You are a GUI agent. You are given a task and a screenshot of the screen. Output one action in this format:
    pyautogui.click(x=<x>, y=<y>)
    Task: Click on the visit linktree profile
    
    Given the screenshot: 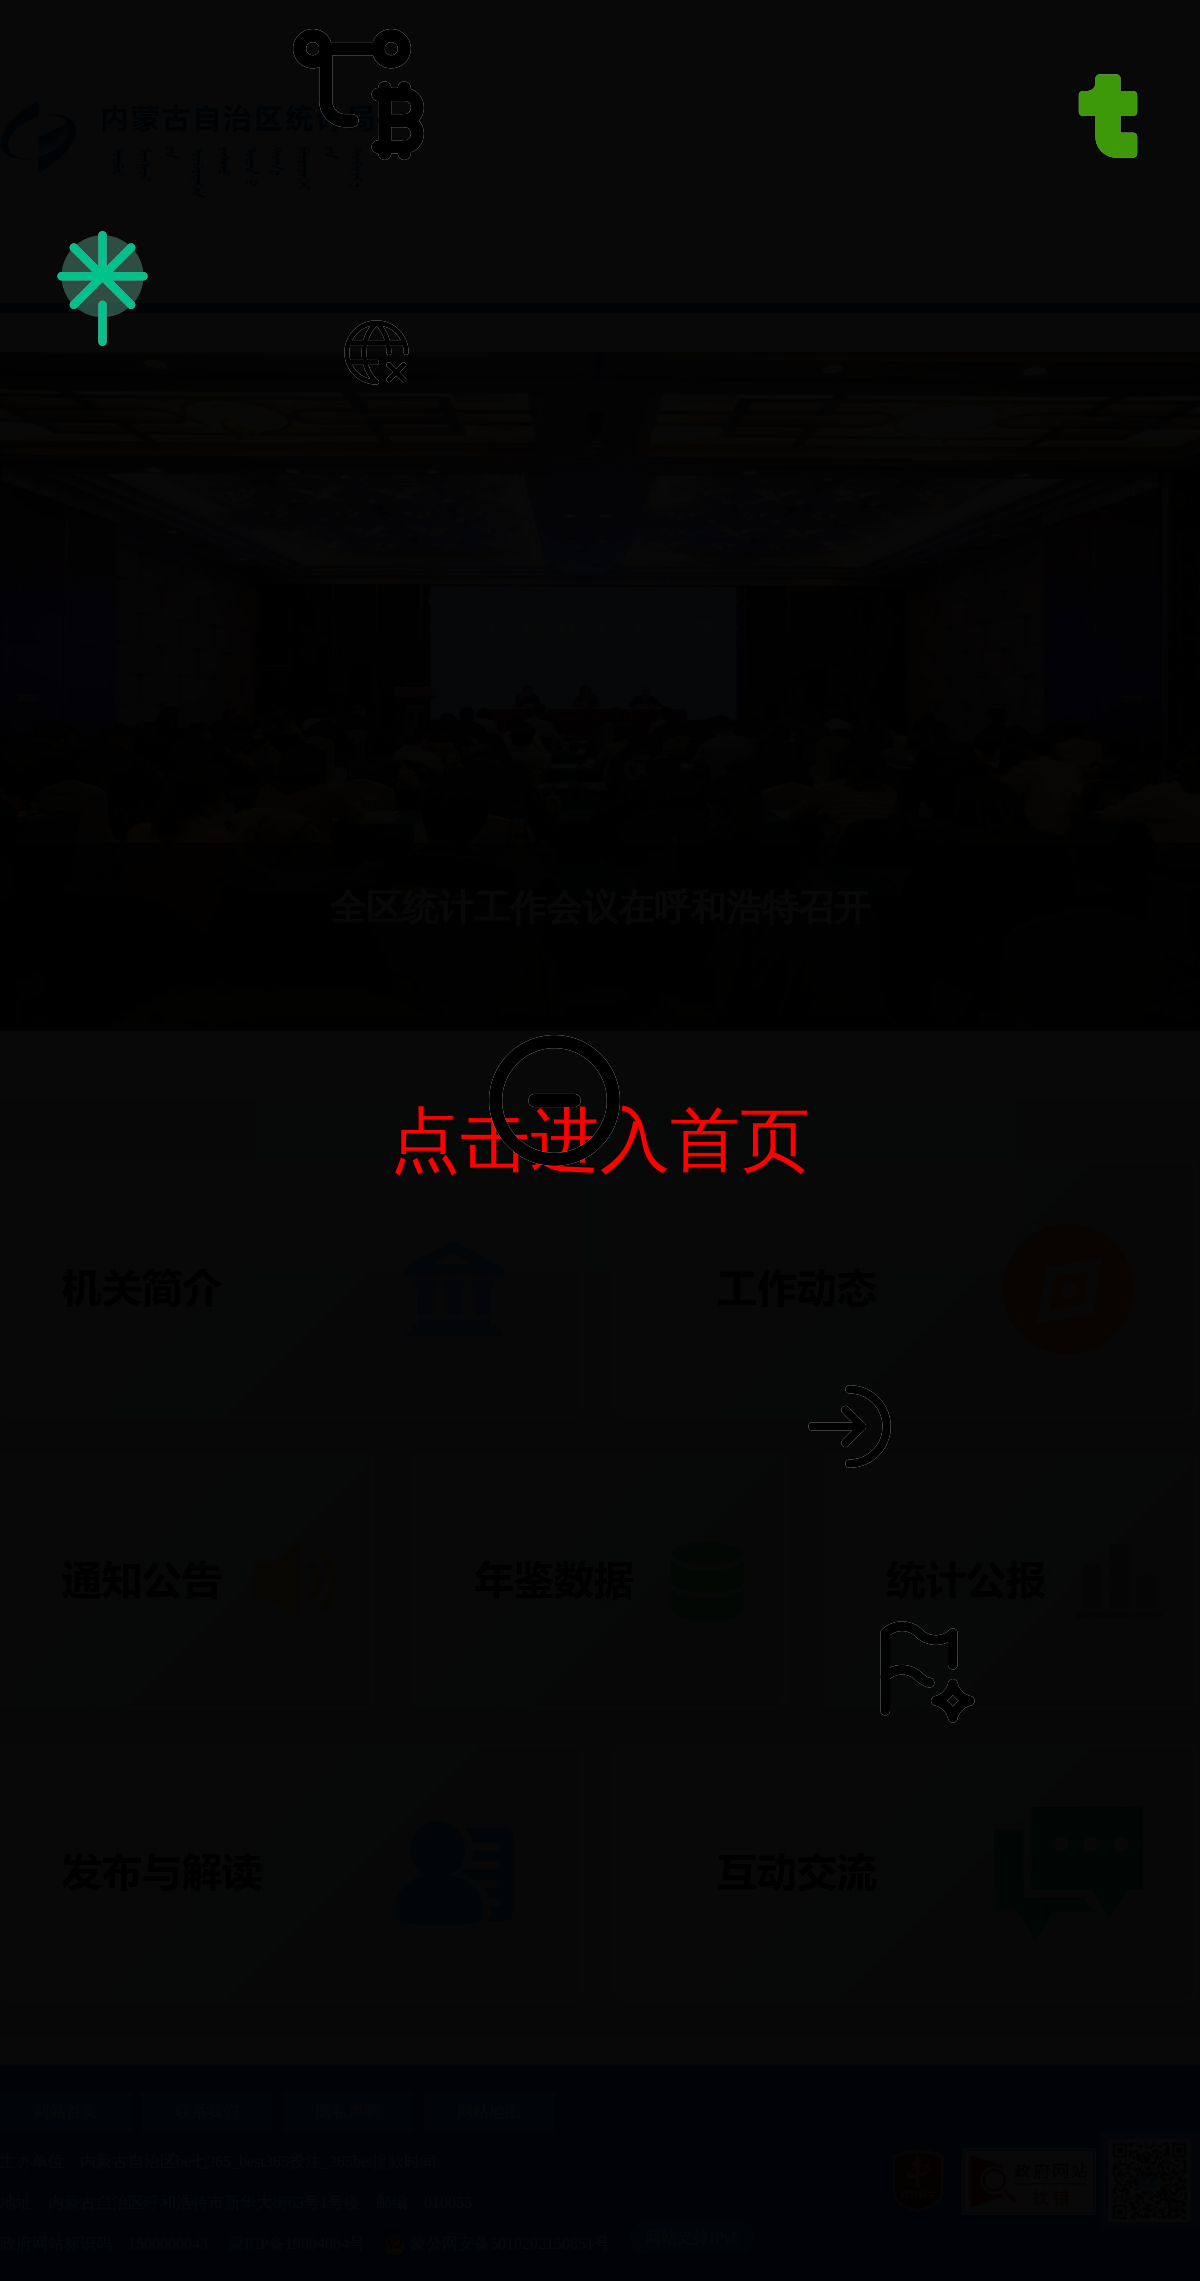 What is the action you would take?
    pyautogui.click(x=102, y=288)
    